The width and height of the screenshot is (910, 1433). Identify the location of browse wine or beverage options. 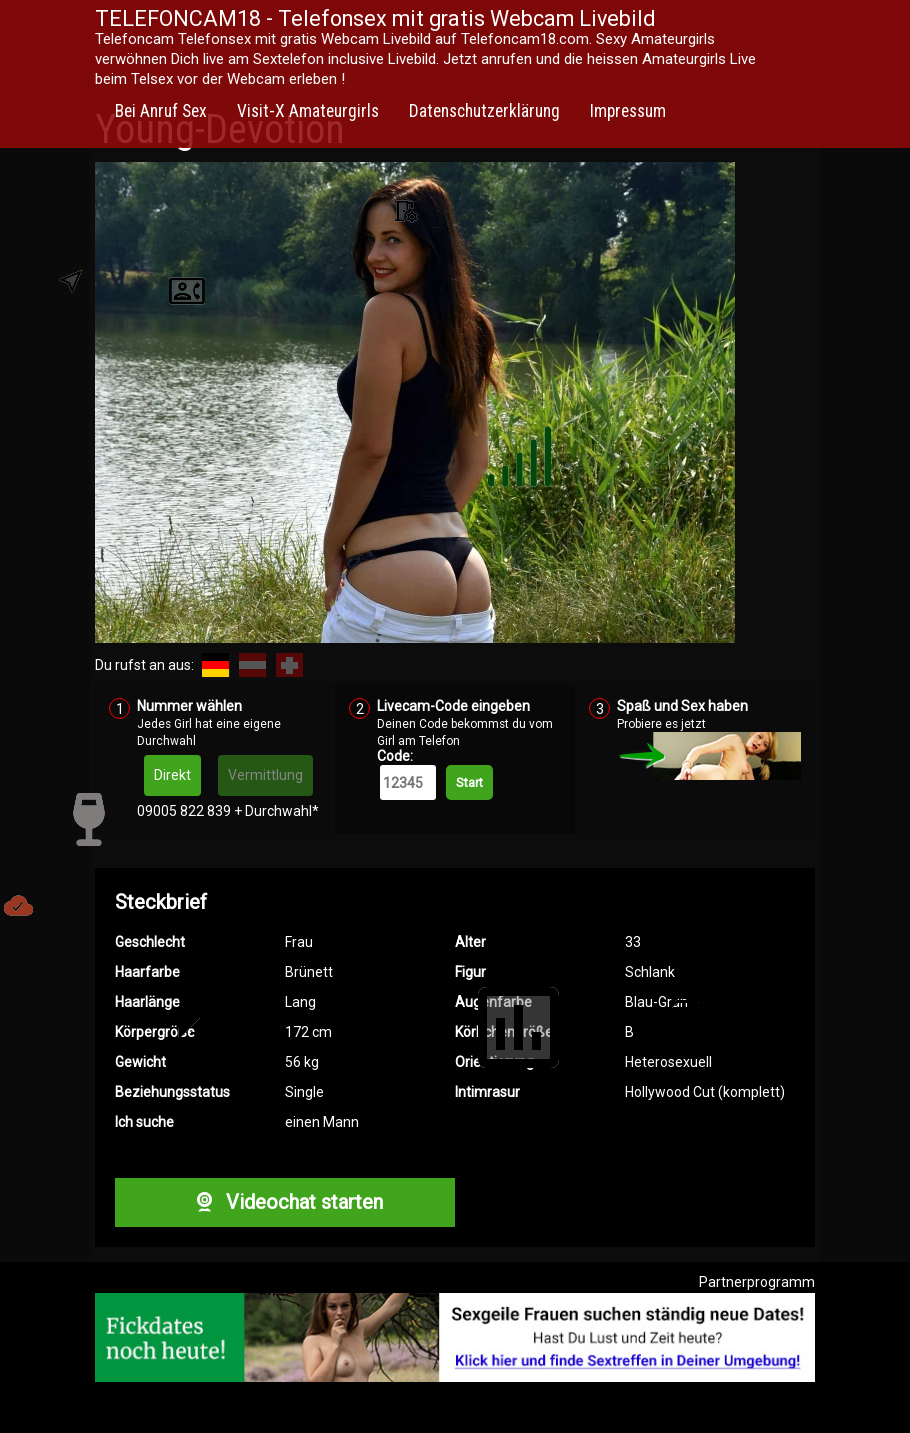
(89, 818).